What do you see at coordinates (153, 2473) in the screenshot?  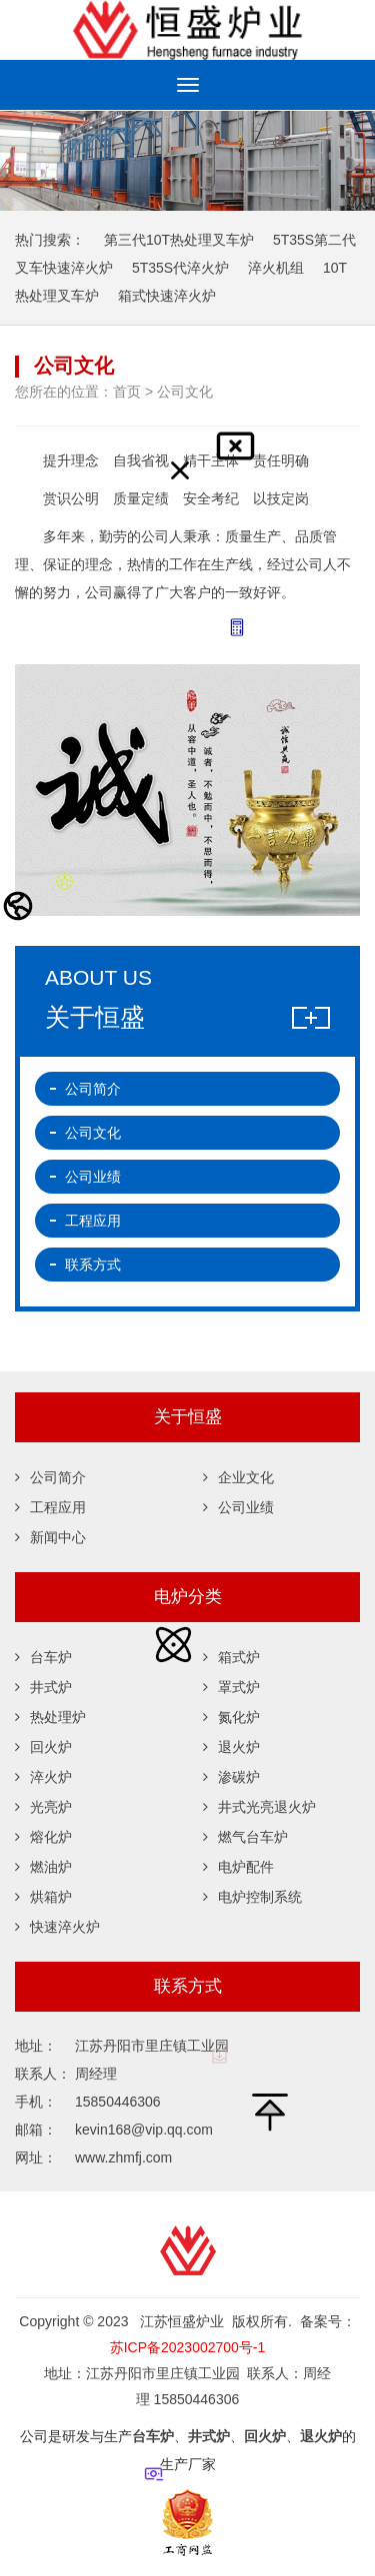 I see `subtract funds or reduce balance` at bounding box center [153, 2473].